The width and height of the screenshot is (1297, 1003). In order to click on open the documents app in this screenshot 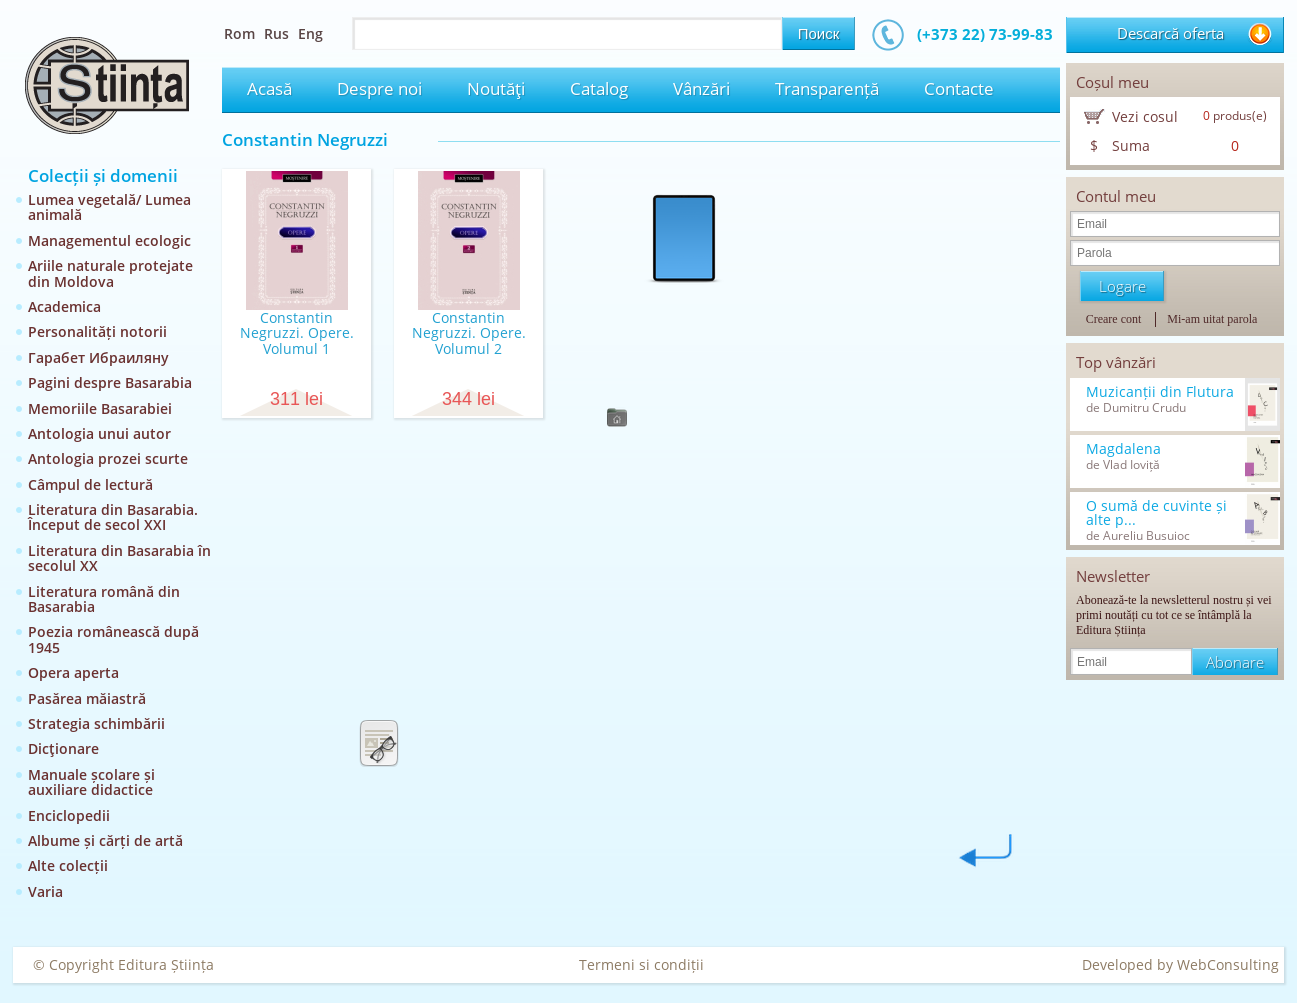, I will do `click(379, 743)`.